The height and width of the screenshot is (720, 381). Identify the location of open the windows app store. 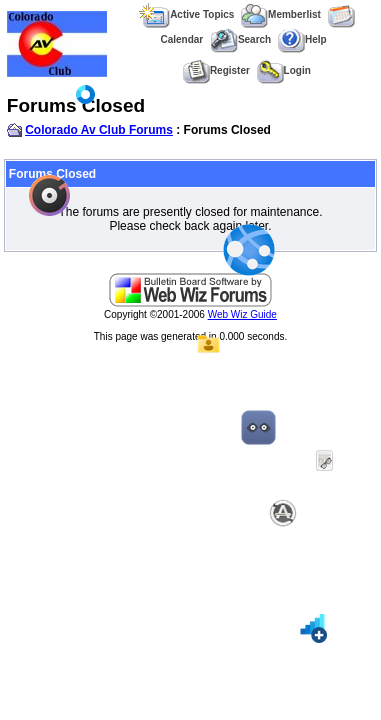
(249, 250).